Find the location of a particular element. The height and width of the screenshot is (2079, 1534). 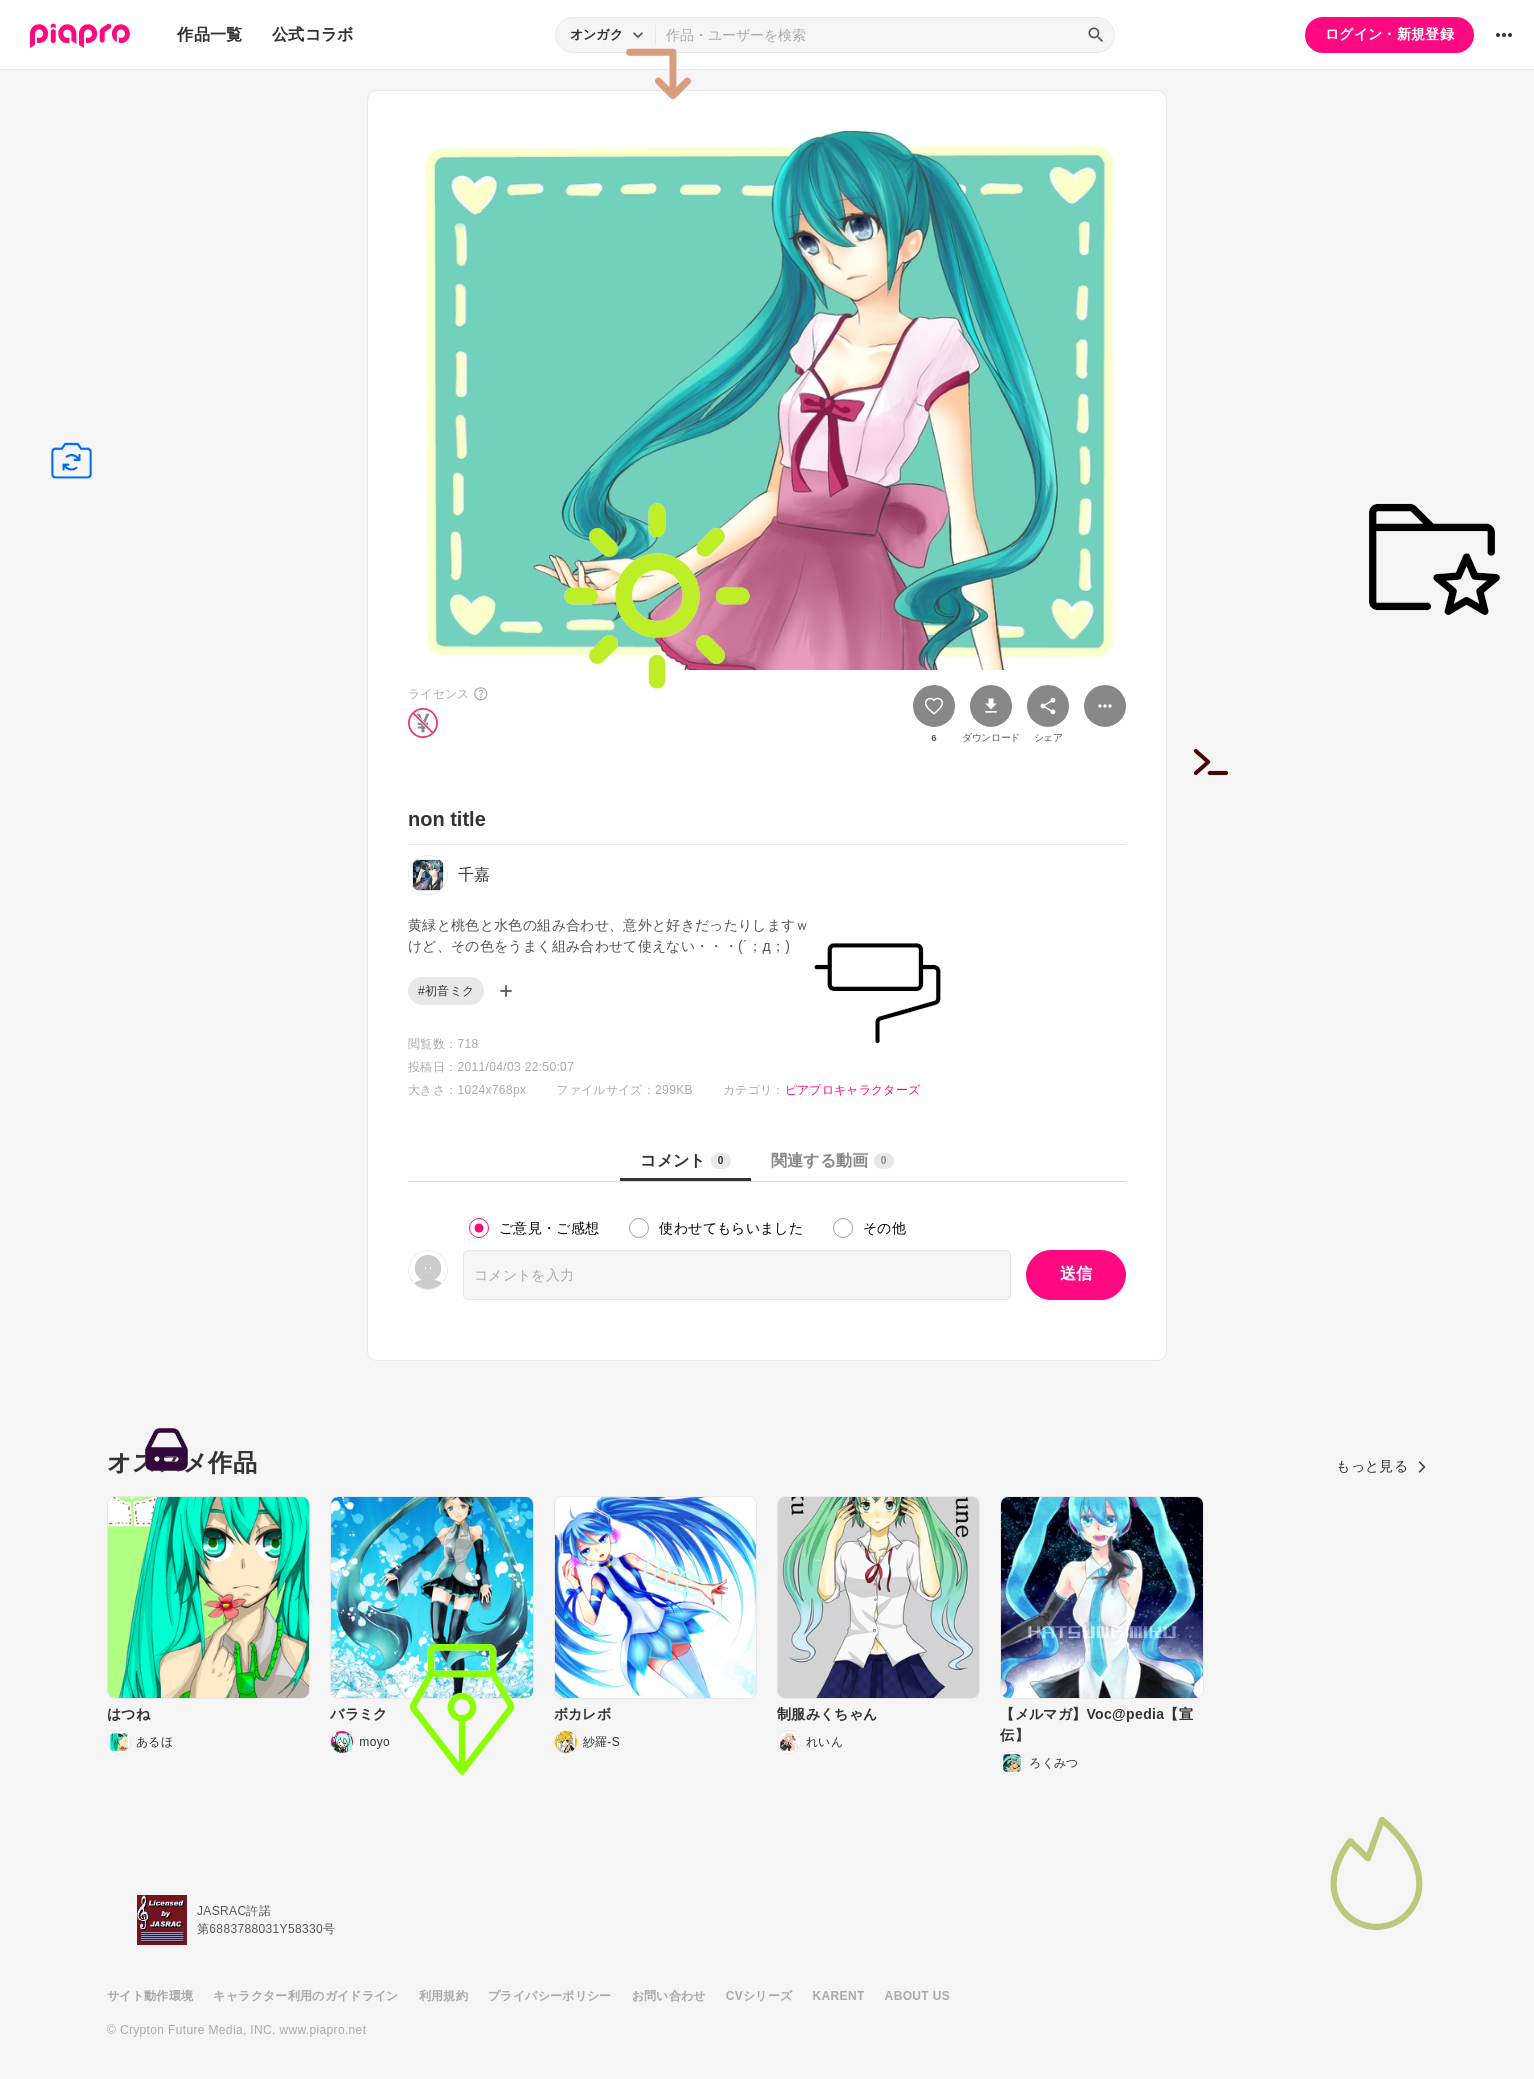

move content right then down is located at coordinates (658, 71).